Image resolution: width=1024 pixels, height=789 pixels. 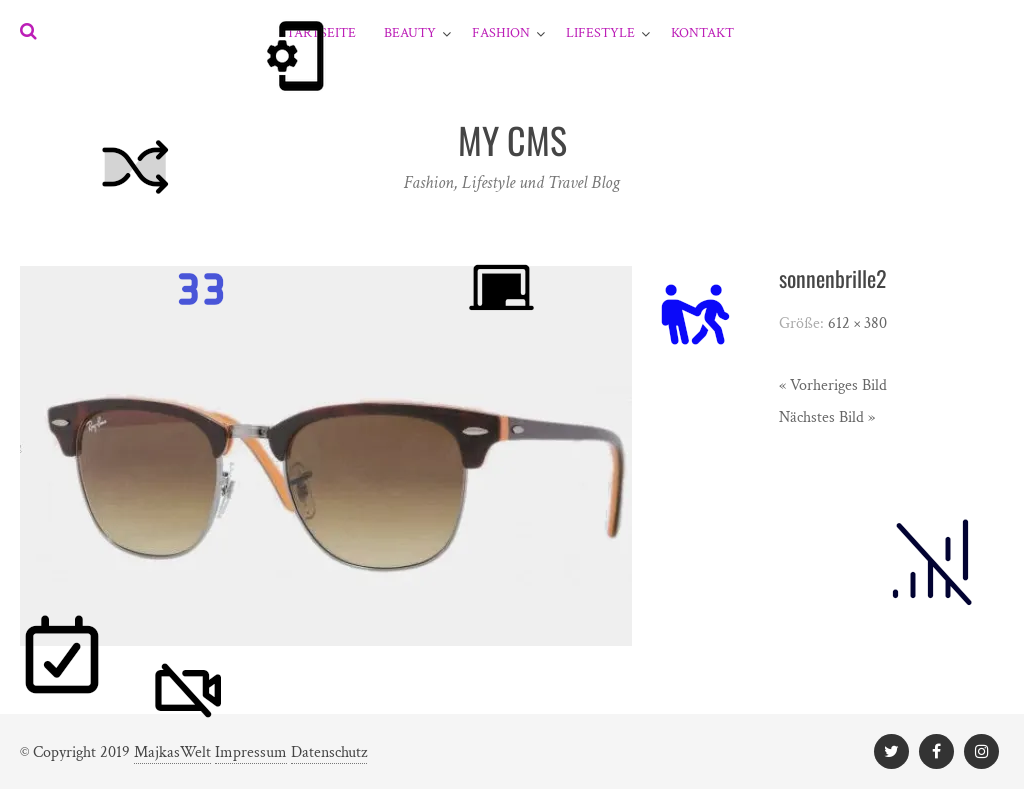 What do you see at coordinates (186, 690) in the screenshot?
I see `turn off camera or disable video` at bounding box center [186, 690].